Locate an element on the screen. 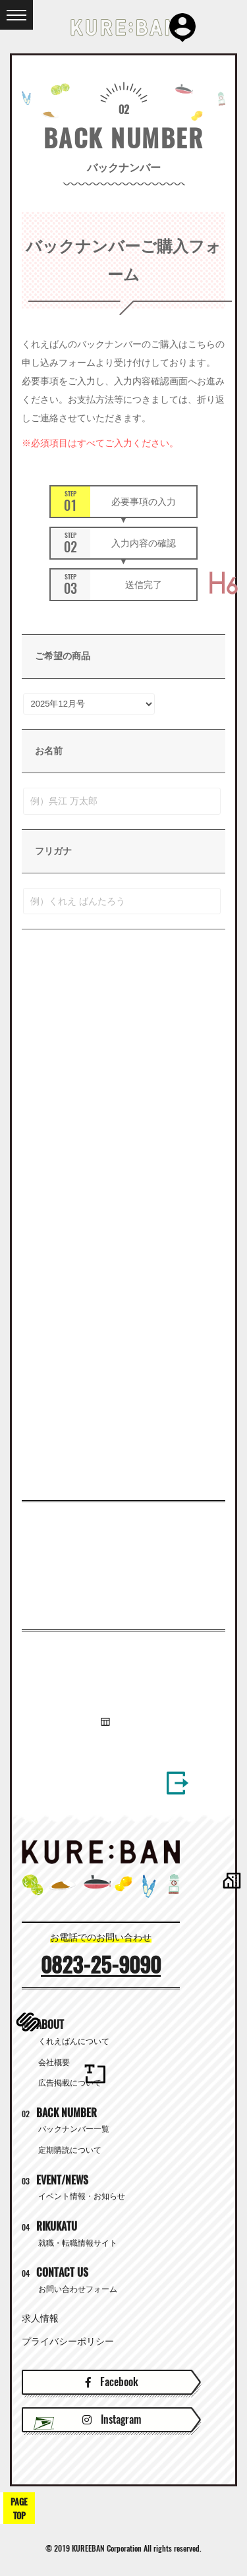 The height and width of the screenshot is (2576, 247). format text as heading level 6 is located at coordinates (223, 583).